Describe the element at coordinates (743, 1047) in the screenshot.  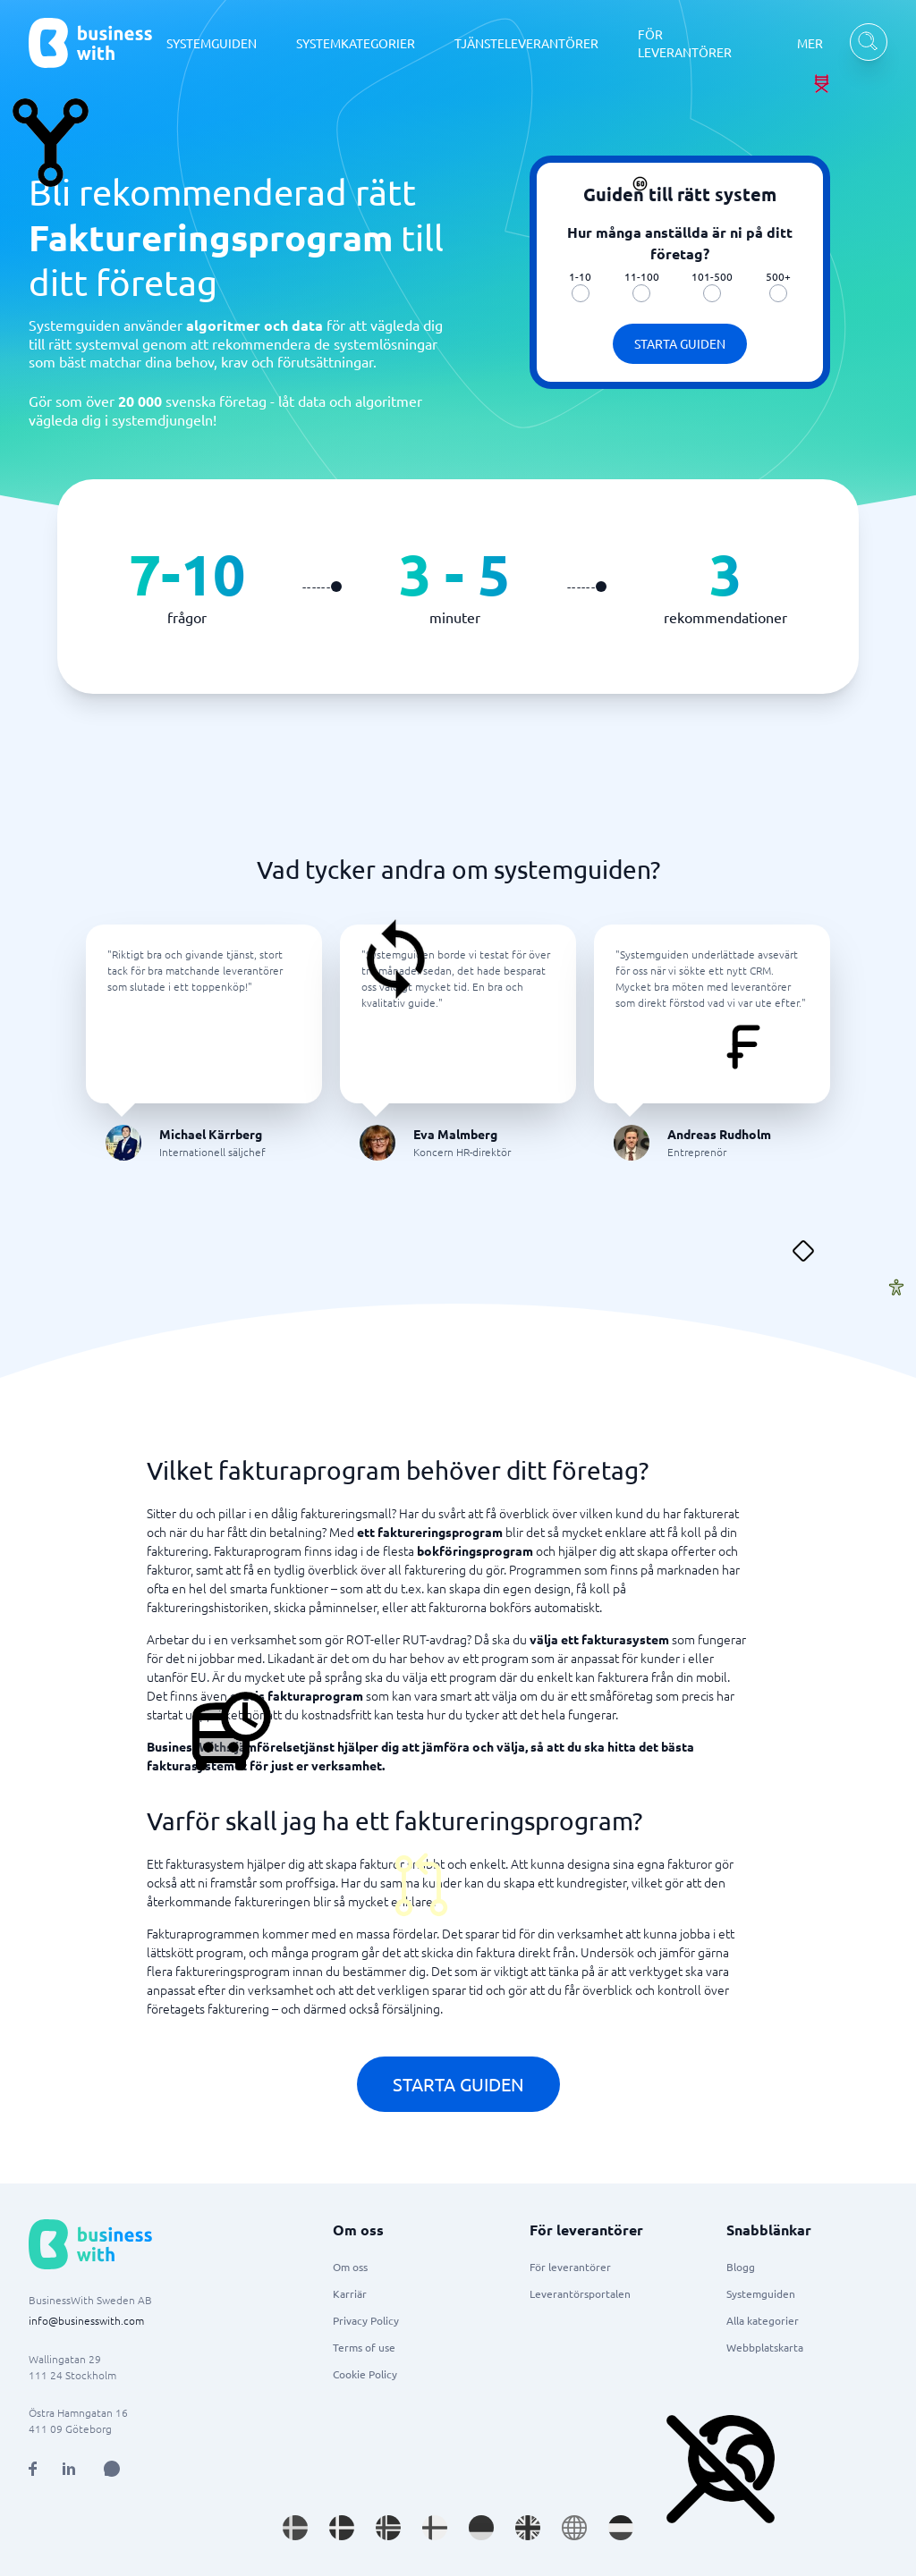
I see `indicates Swiss franc currency` at that location.